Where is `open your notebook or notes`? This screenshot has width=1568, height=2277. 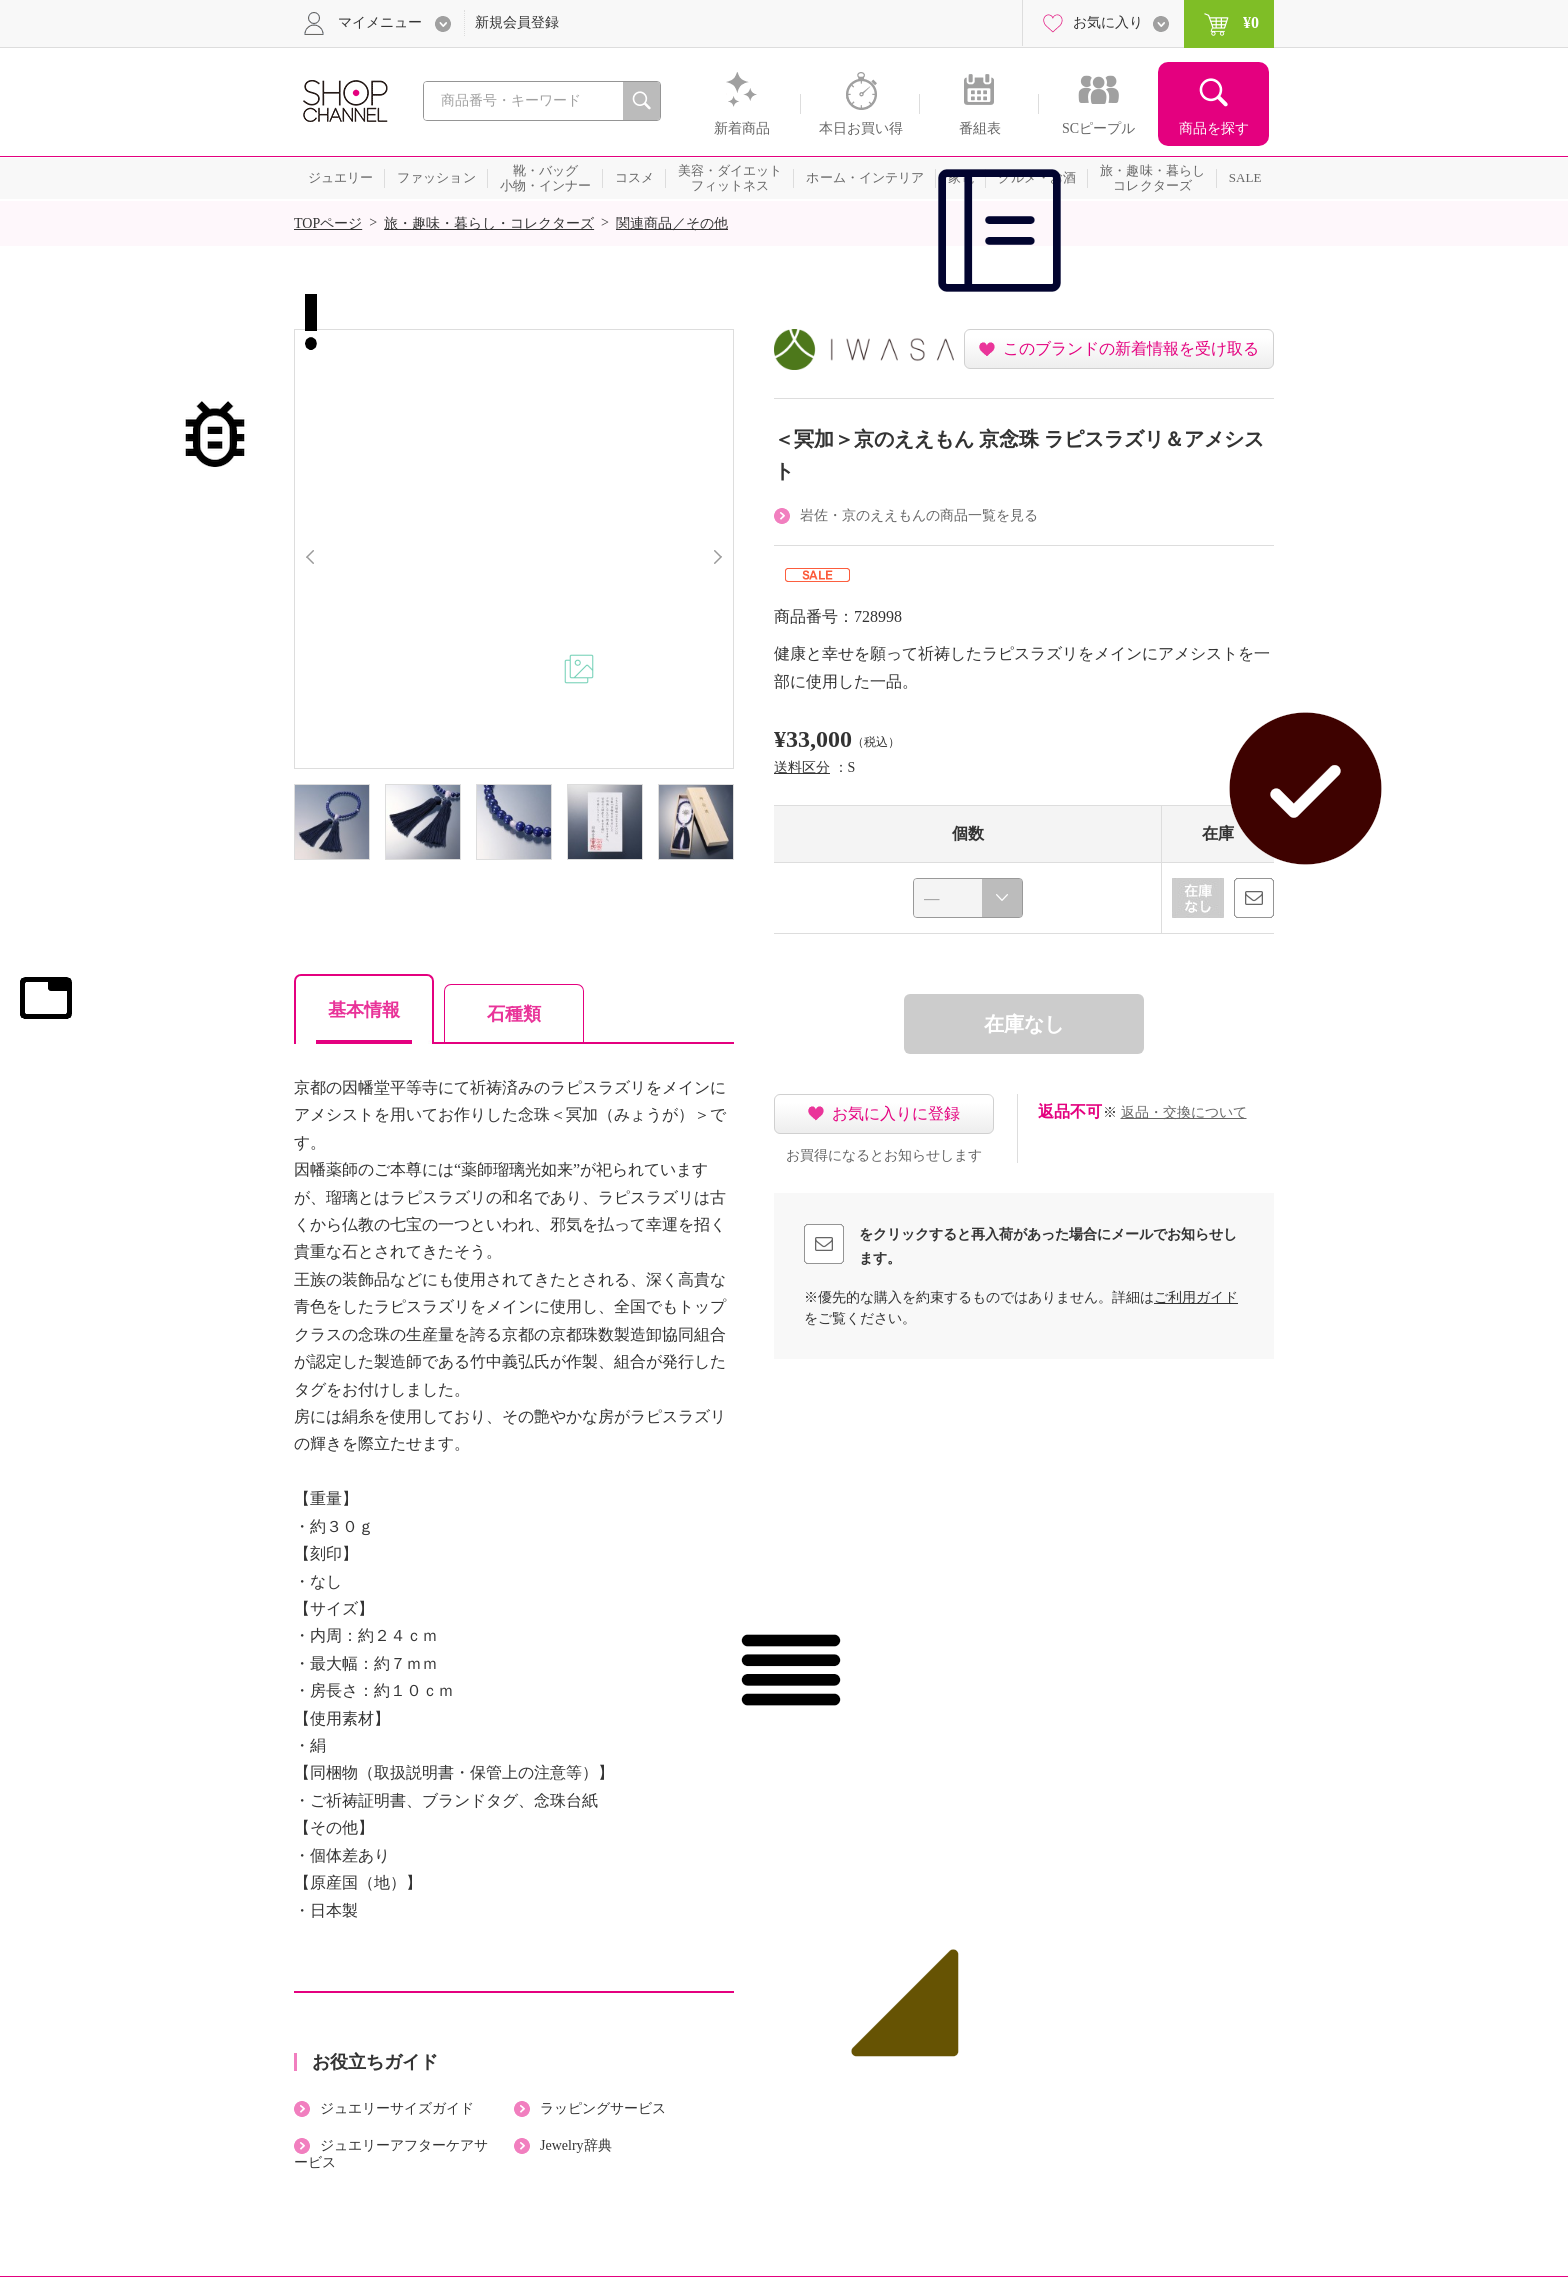 open your notebook or notes is located at coordinates (999, 230).